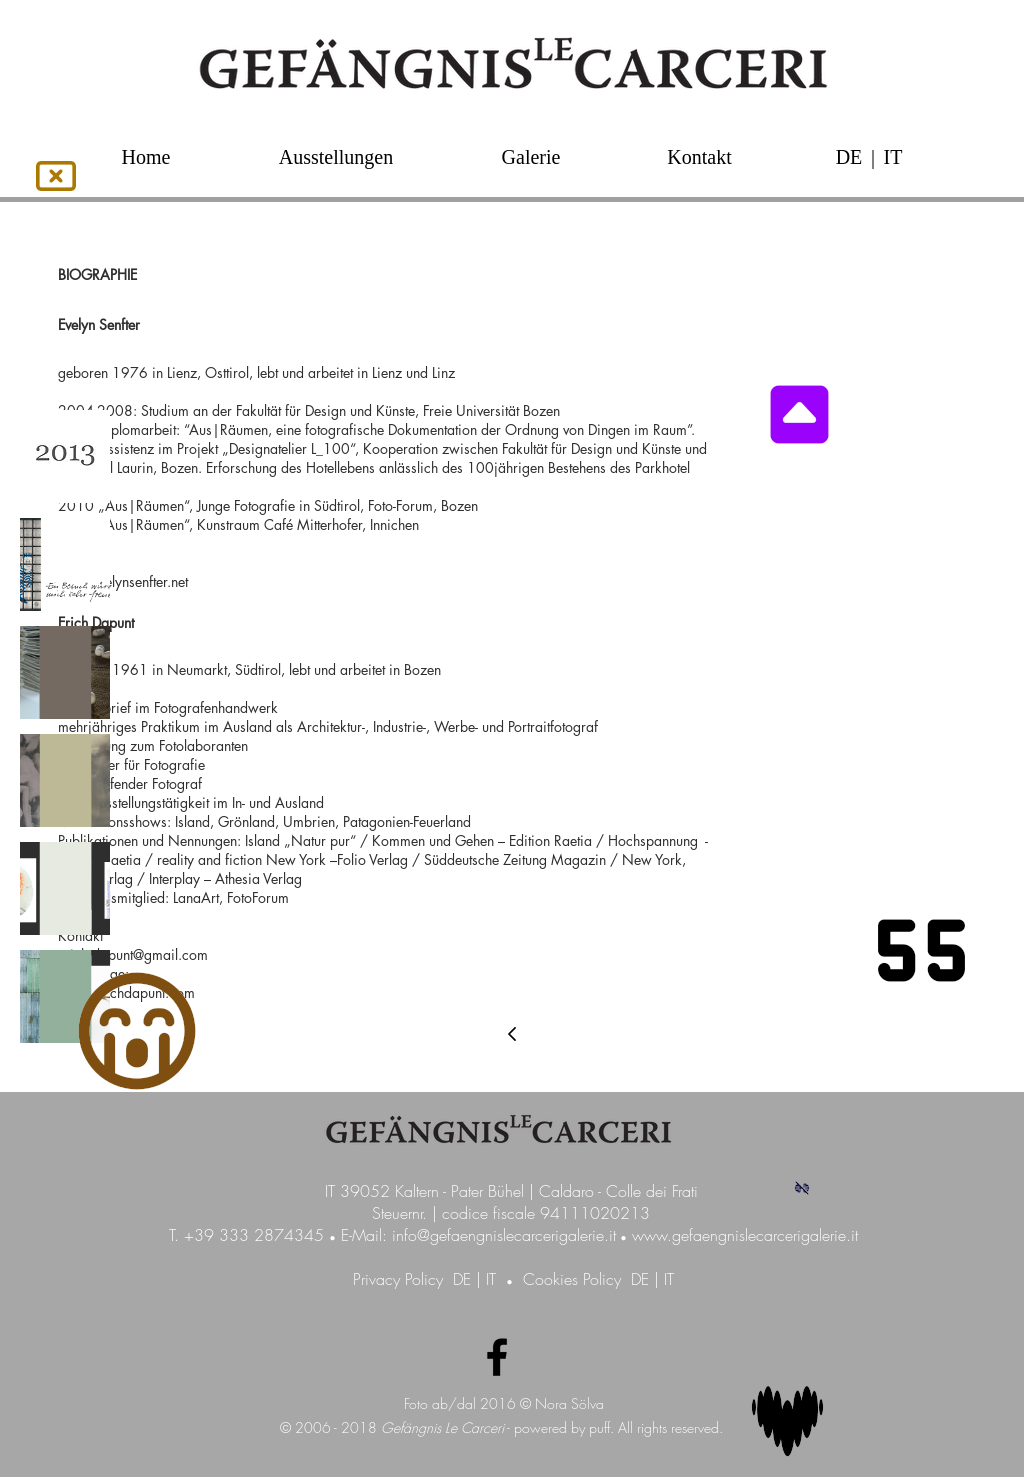 The height and width of the screenshot is (1477, 1024). What do you see at coordinates (799, 414) in the screenshot?
I see `expand content or show more options` at bounding box center [799, 414].